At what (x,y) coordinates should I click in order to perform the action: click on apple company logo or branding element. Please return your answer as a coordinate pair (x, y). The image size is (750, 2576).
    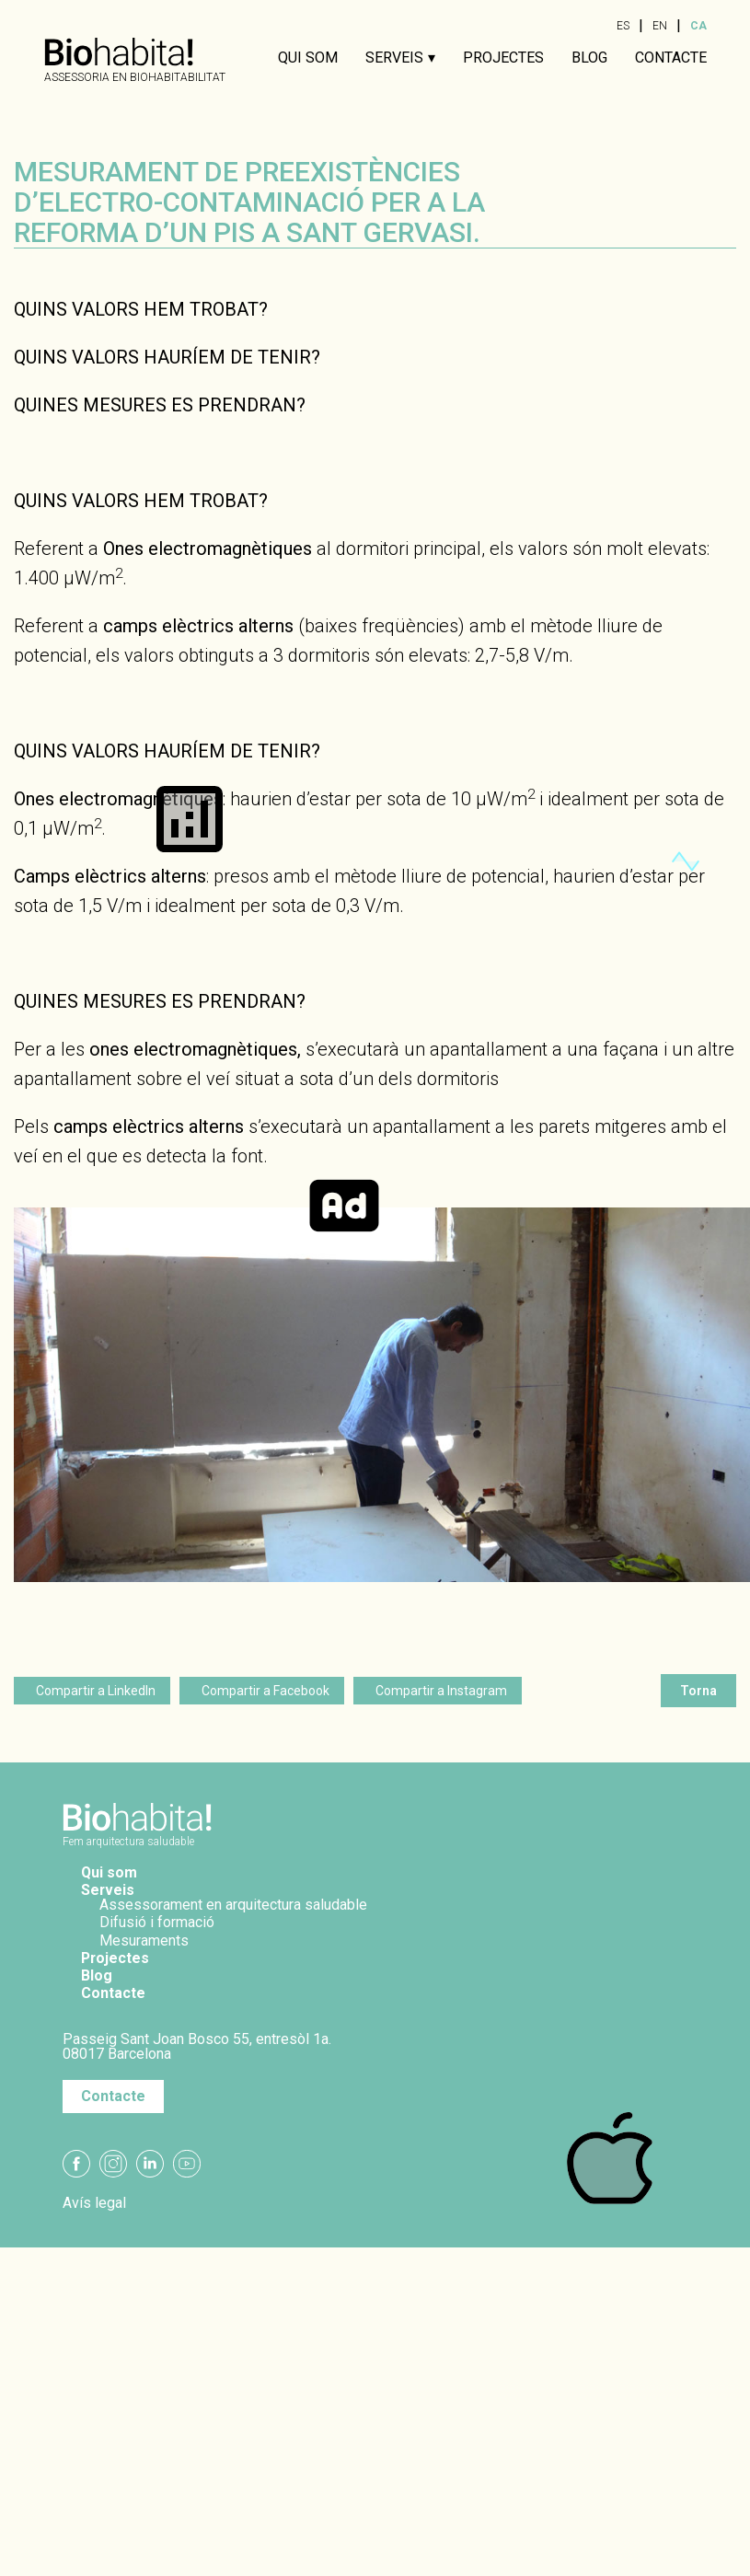
    Looking at the image, I should click on (613, 2165).